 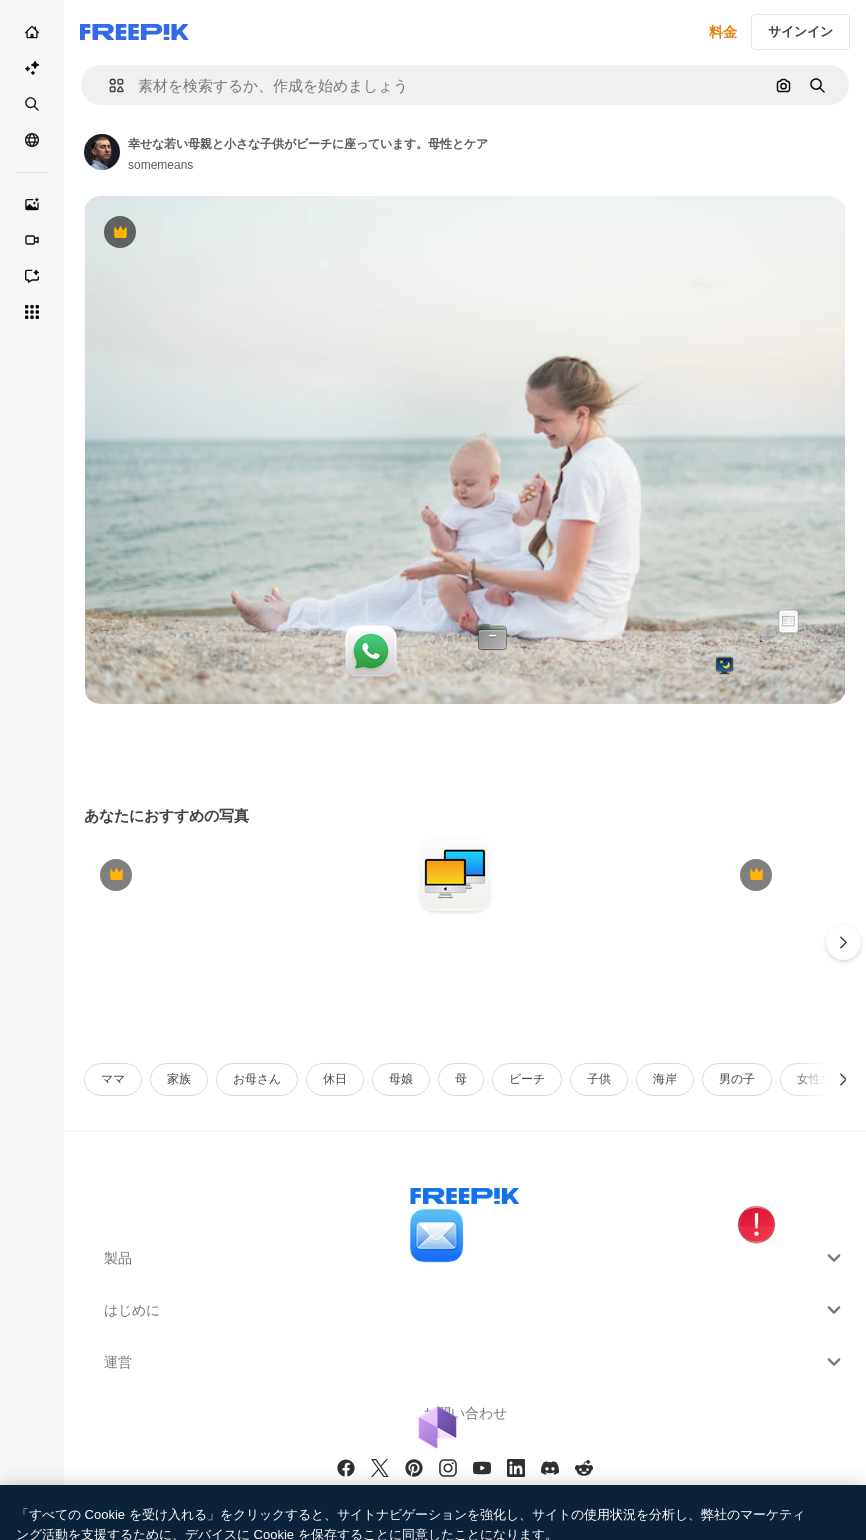 What do you see at coordinates (492, 636) in the screenshot?
I see `open the file manager application` at bounding box center [492, 636].